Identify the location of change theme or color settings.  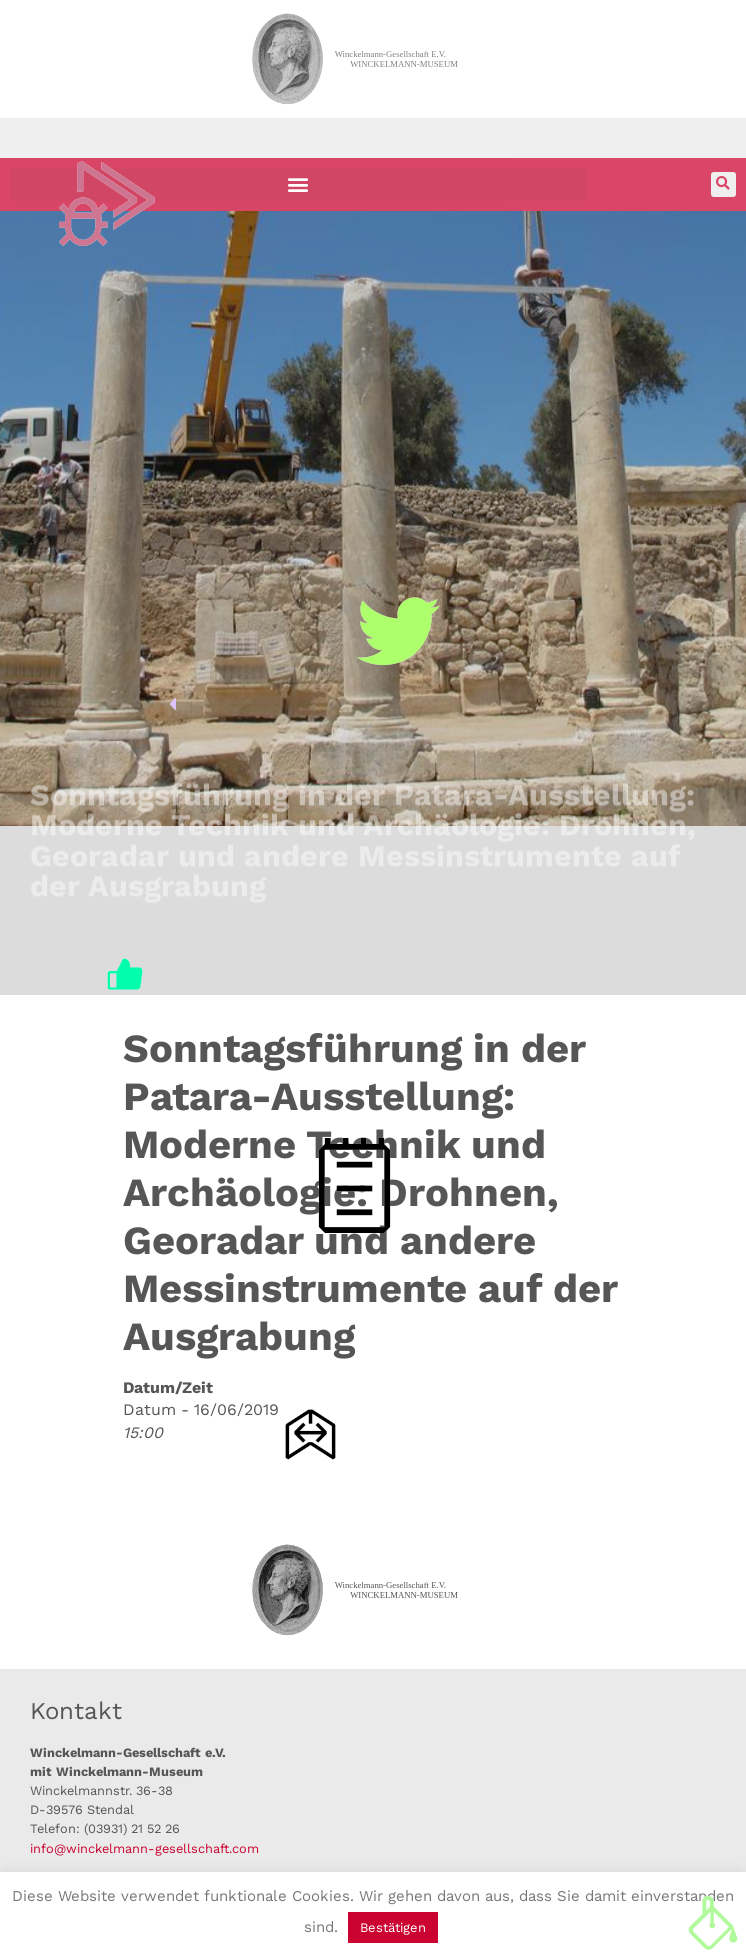
(712, 1923).